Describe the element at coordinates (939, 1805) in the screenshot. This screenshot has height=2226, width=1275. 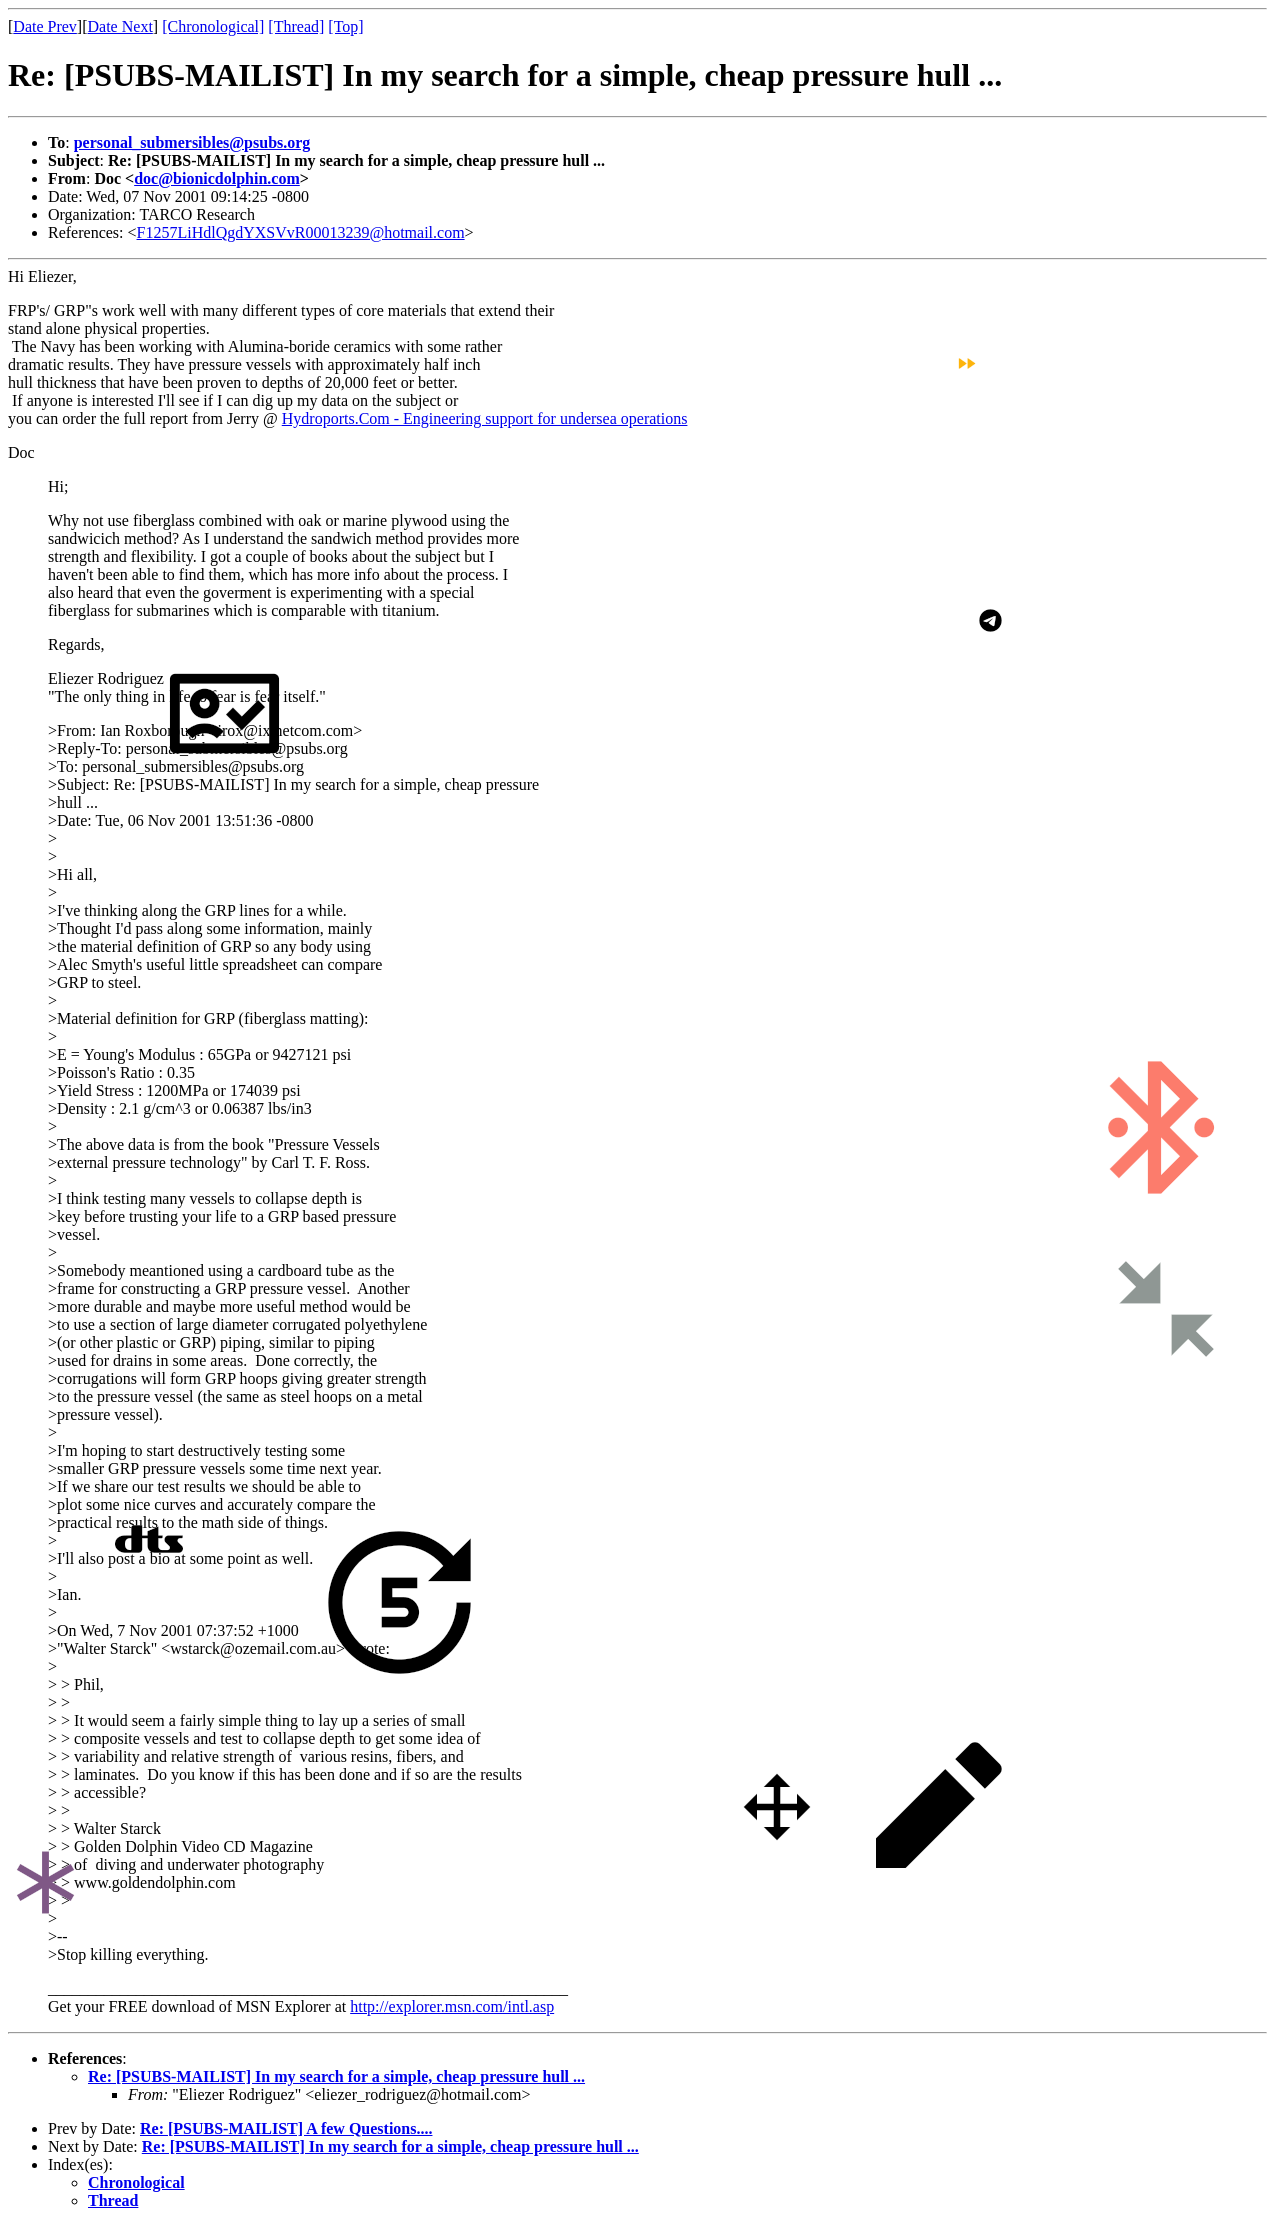
I see `edit content or text` at that location.